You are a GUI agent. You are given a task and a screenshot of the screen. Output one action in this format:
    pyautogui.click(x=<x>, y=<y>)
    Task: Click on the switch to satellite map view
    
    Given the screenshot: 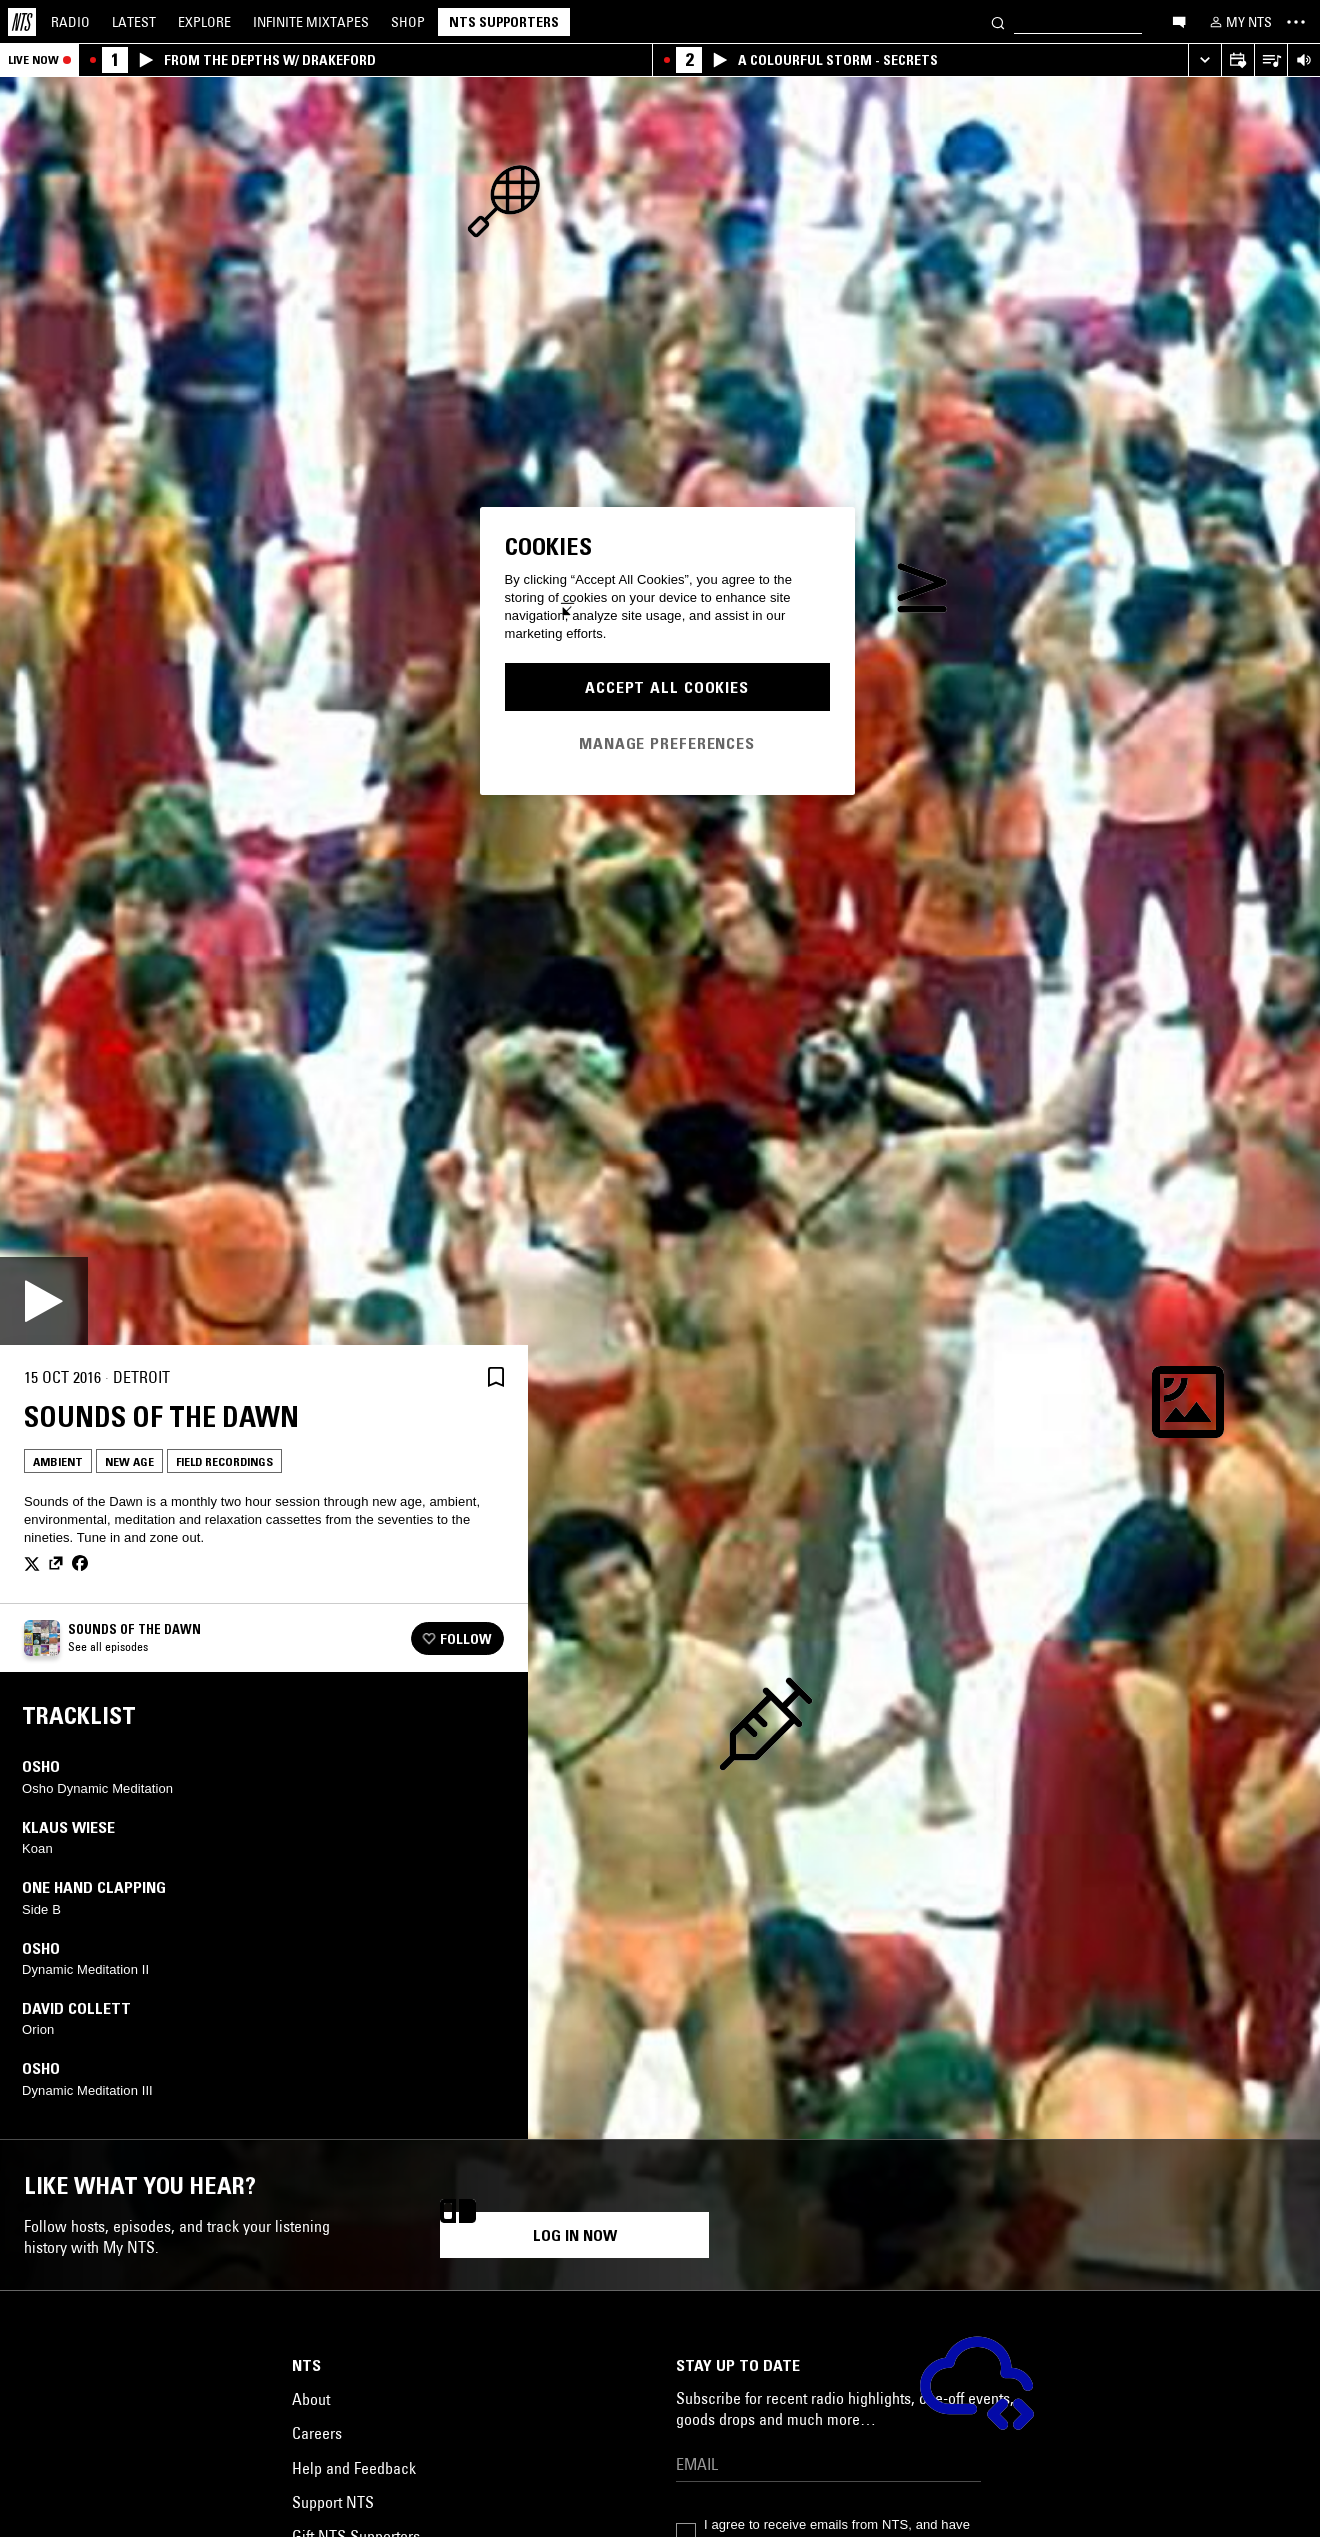 What is the action you would take?
    pyautogui.click(x=1188, y=1402)
    